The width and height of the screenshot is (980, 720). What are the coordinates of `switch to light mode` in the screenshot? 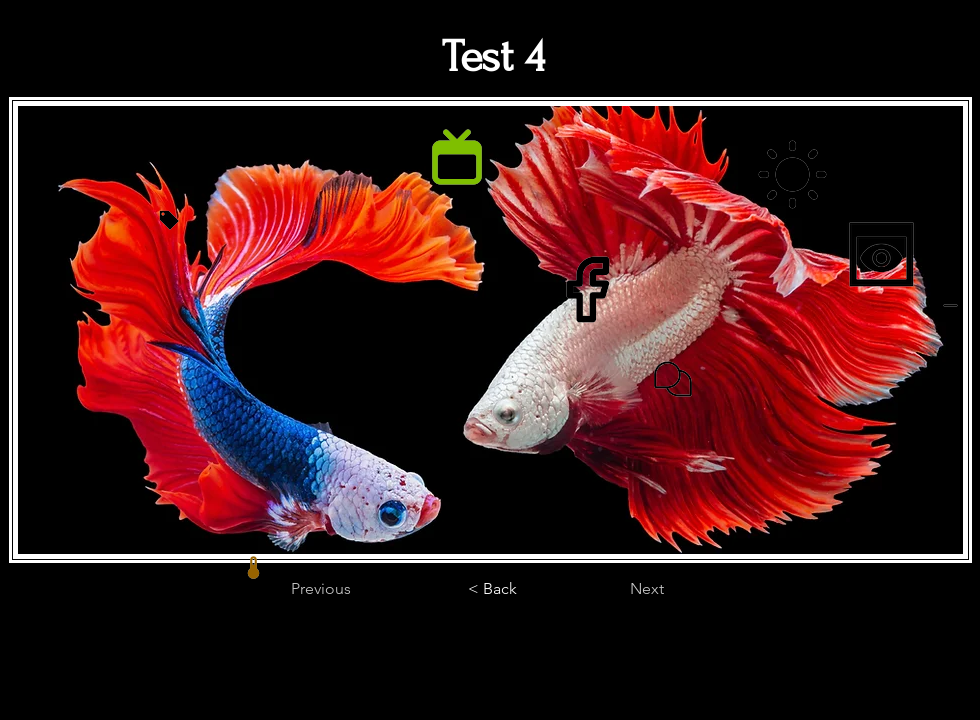 It's located at (792, 174).